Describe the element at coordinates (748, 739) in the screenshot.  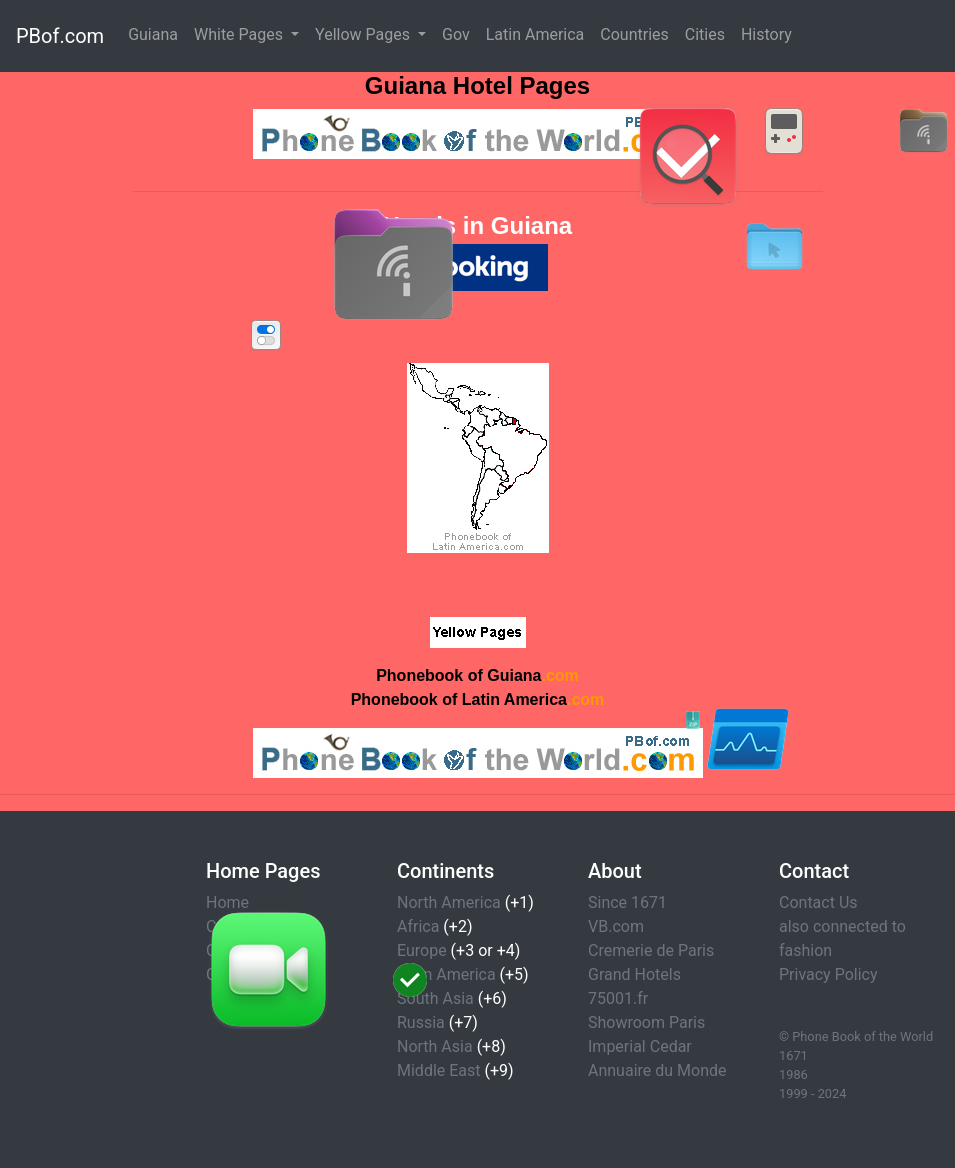
I see `open process monitor application` at that location.